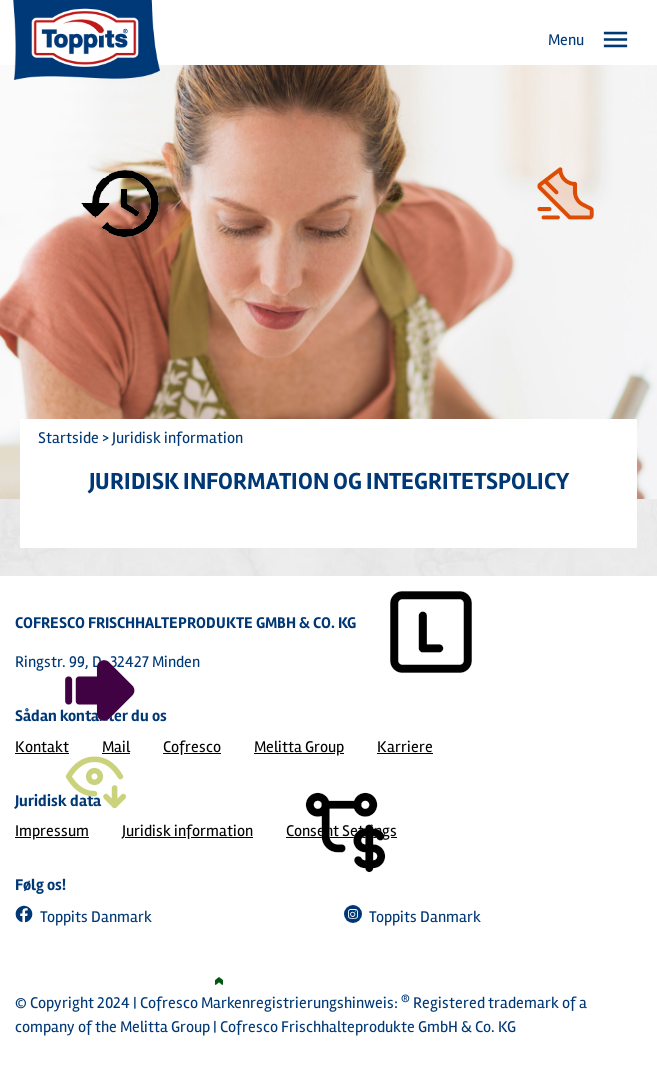  Describe the element at coordinates (431, 632) in the screenshot. I see `indicates a label or list view option` at that location.